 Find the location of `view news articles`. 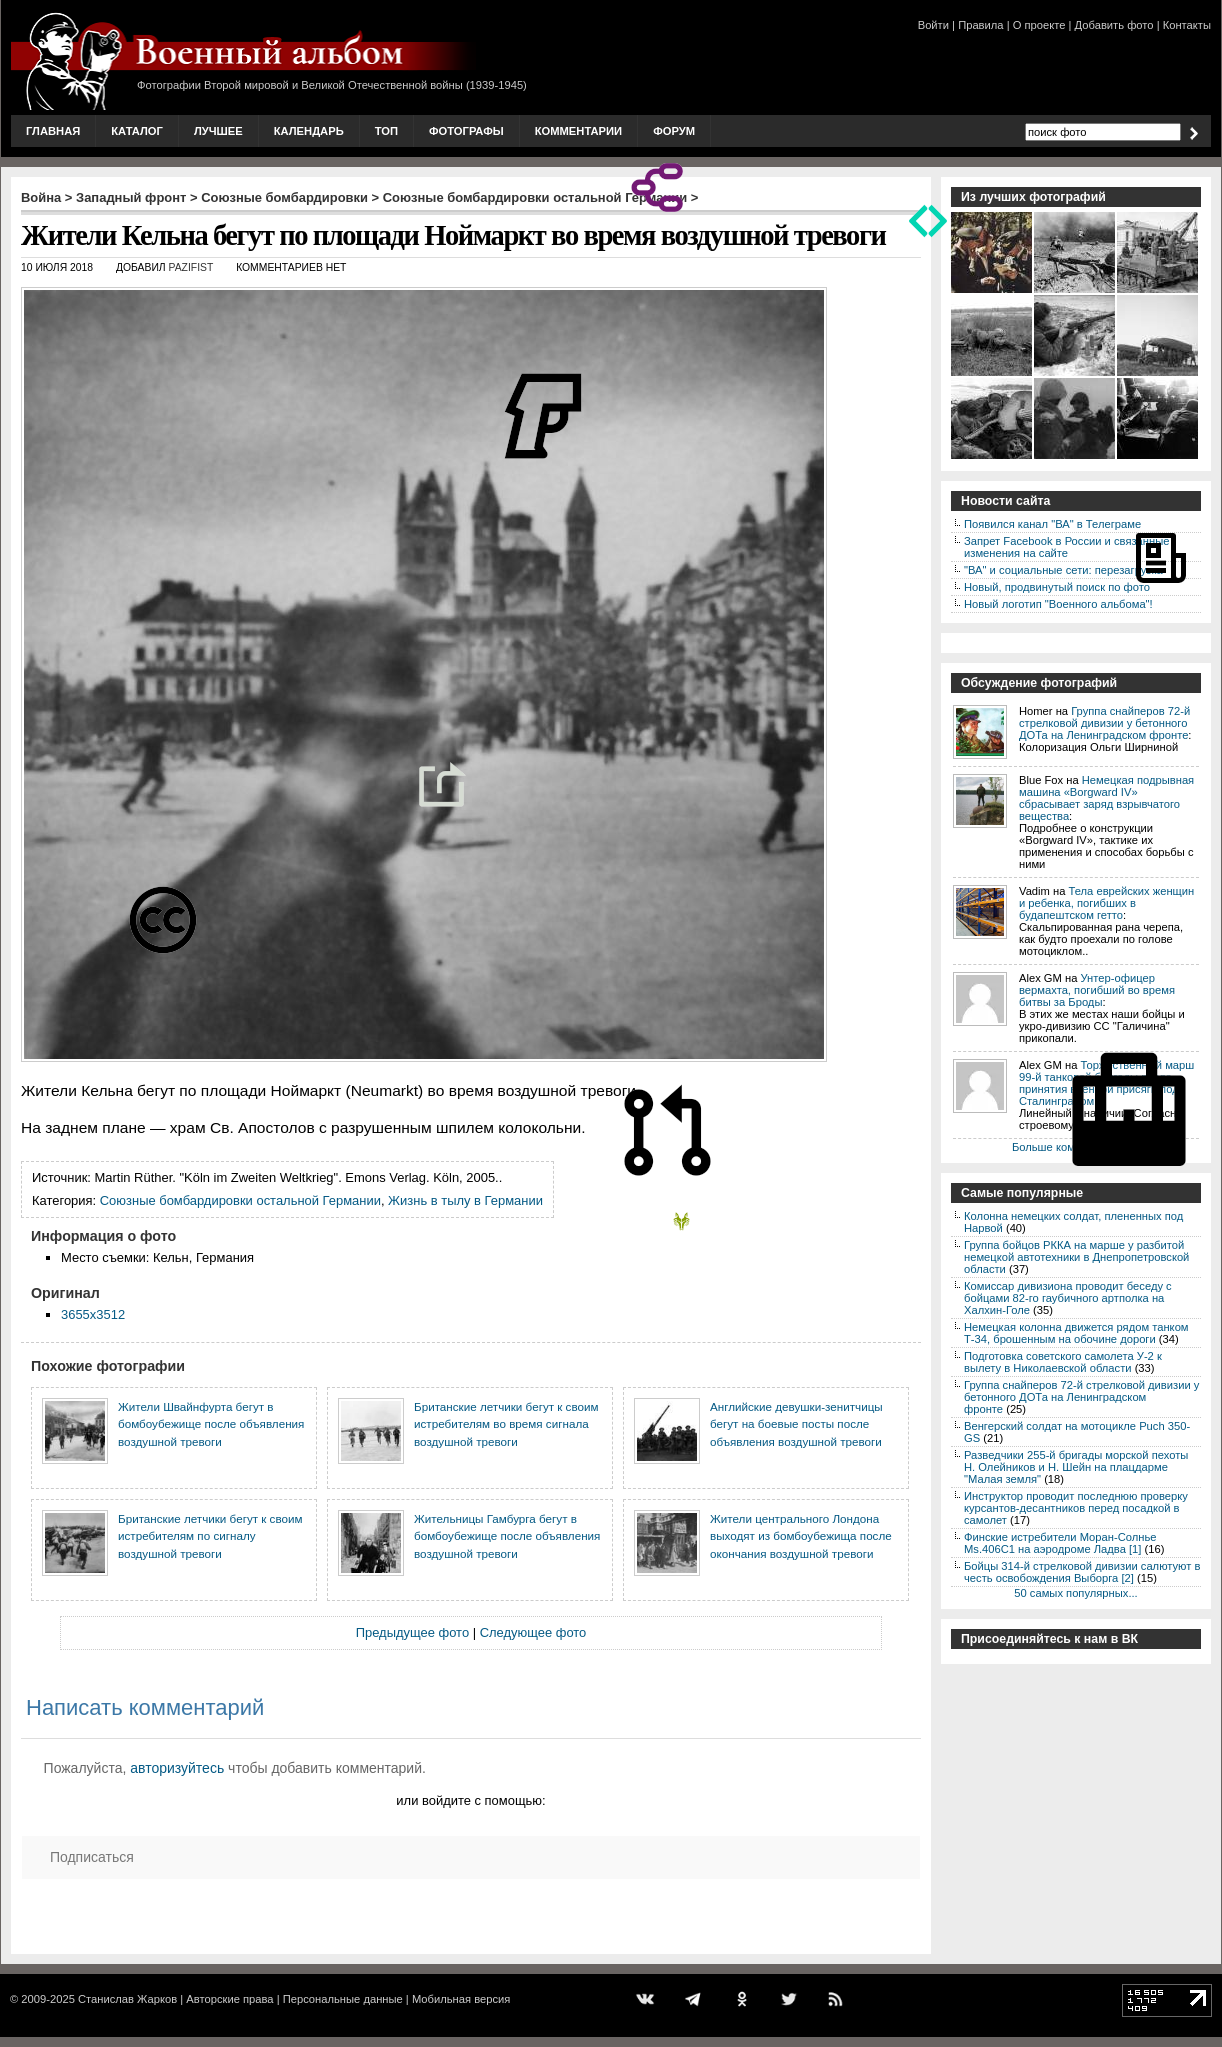

view news articles is located at coordinates (1161, 558).